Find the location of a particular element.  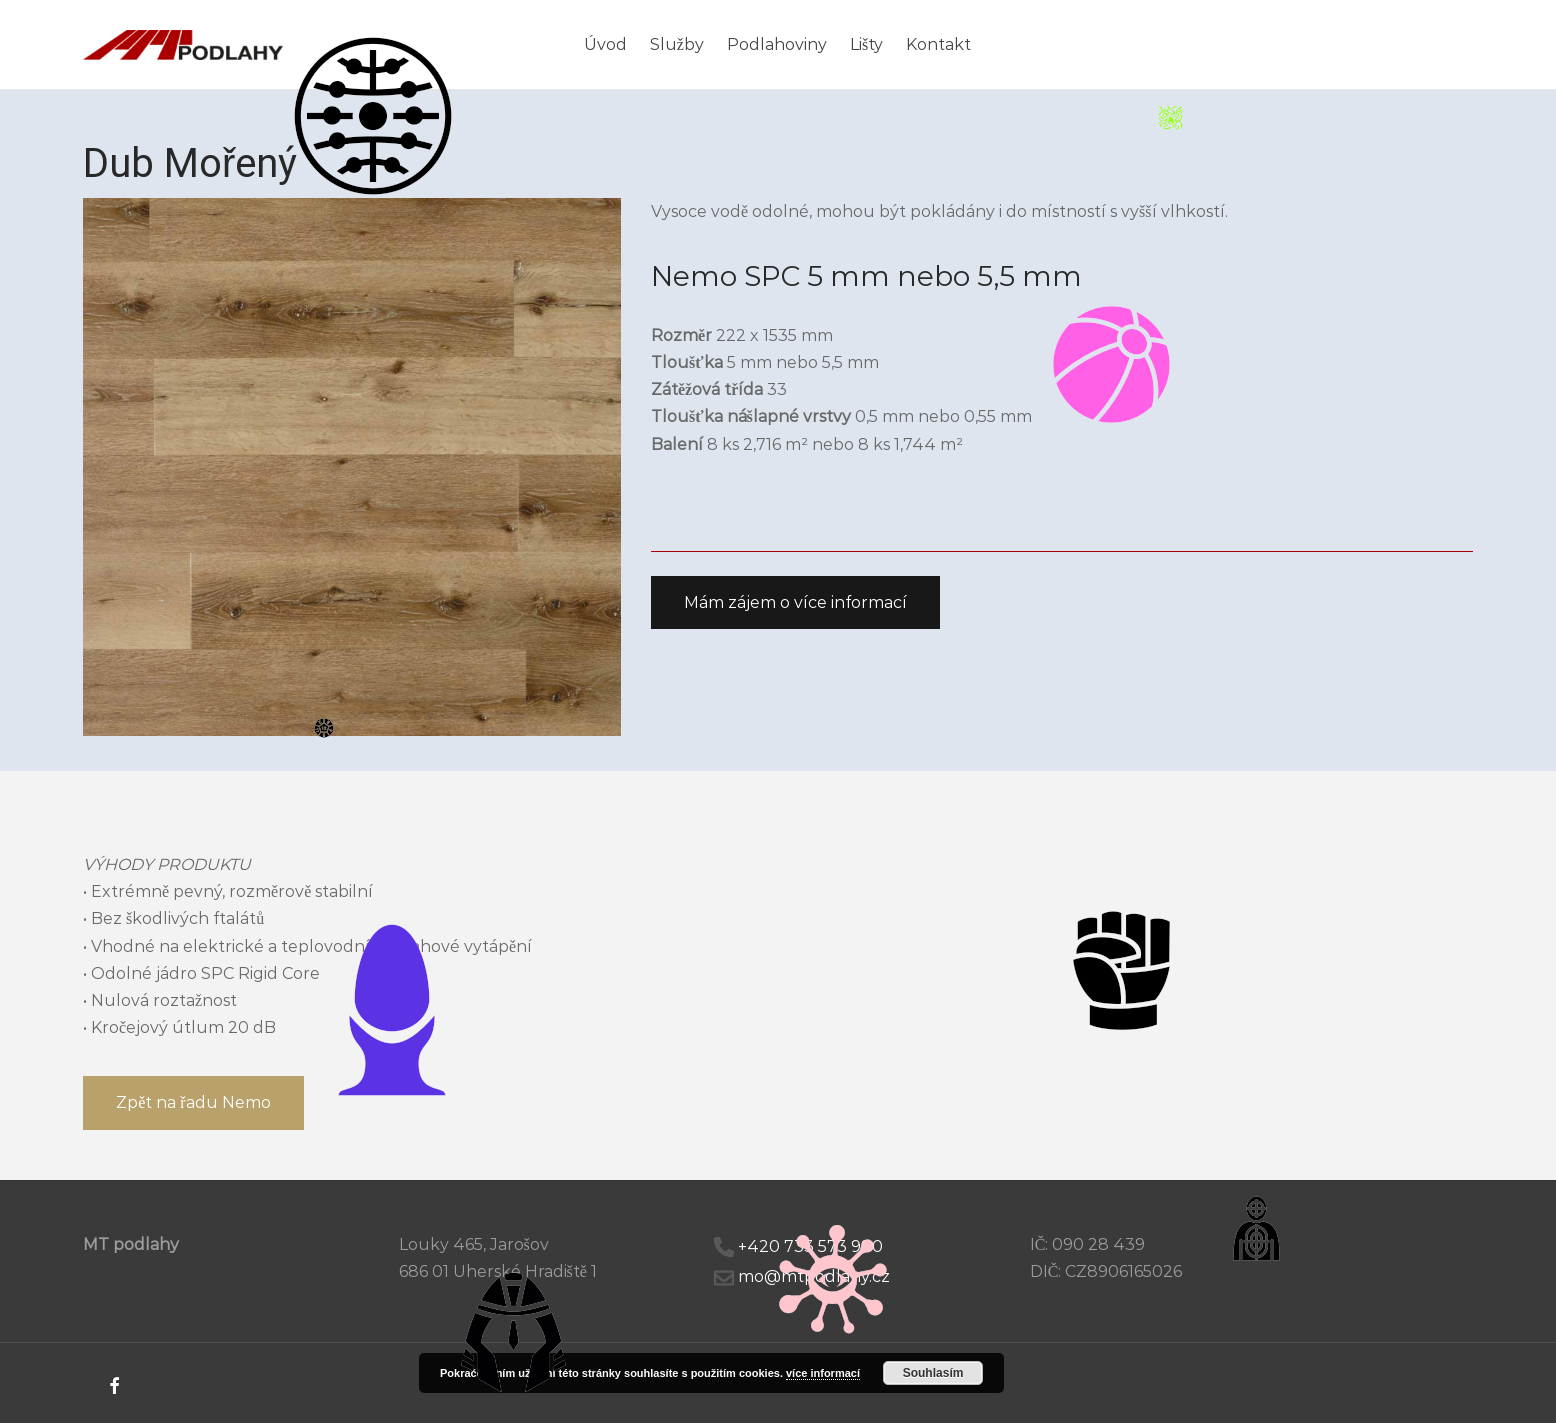

select egg pod vehicle or transport is located at coordinates (392, 1010).